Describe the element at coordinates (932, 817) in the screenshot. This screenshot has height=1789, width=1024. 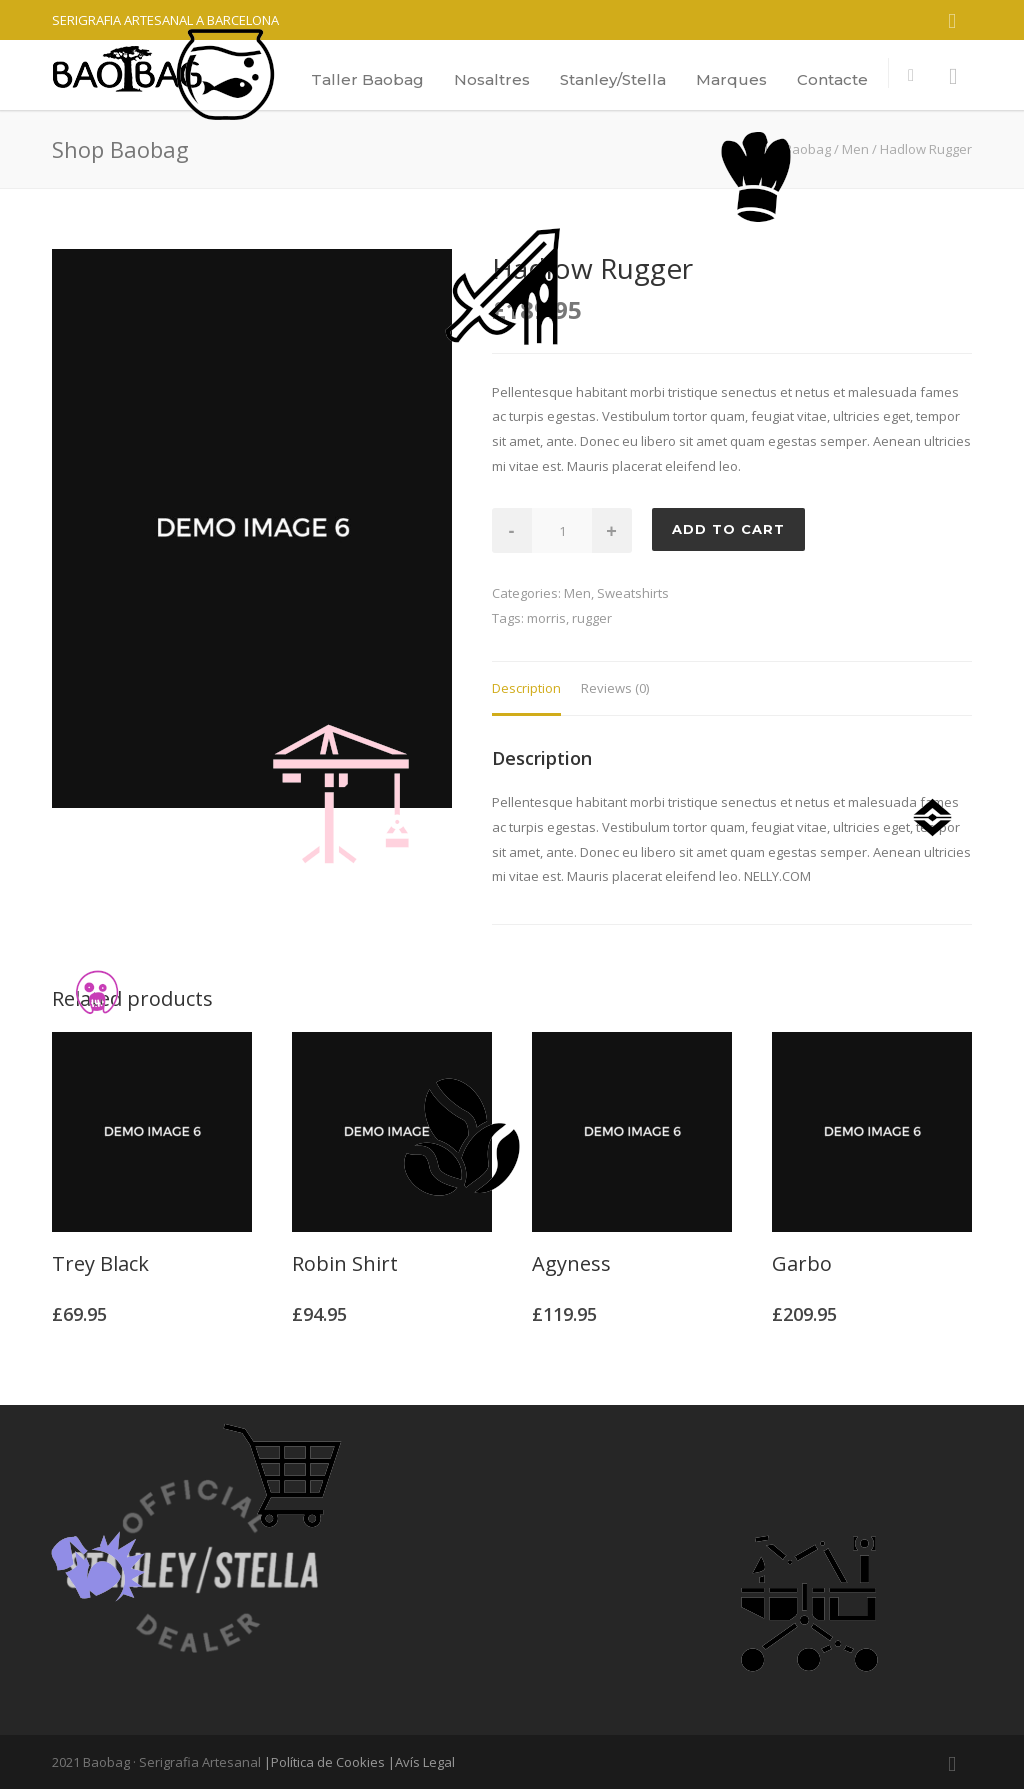
I see `place a virtual marker or waypoint in-game` at that location.